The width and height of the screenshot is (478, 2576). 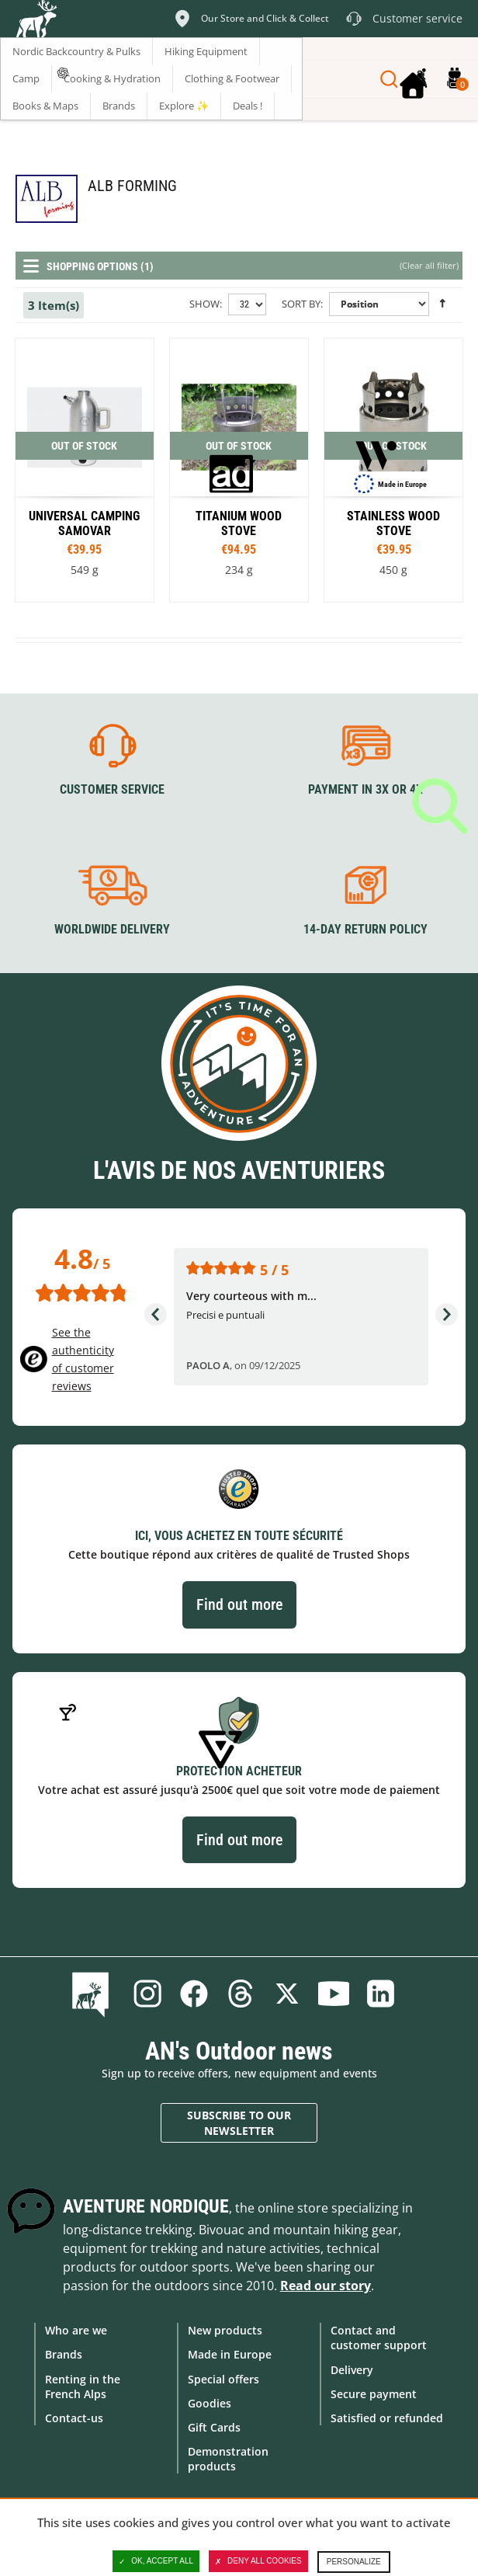 I want to click on navigate to AntV data visualization library, so click(x=220, y=1750).